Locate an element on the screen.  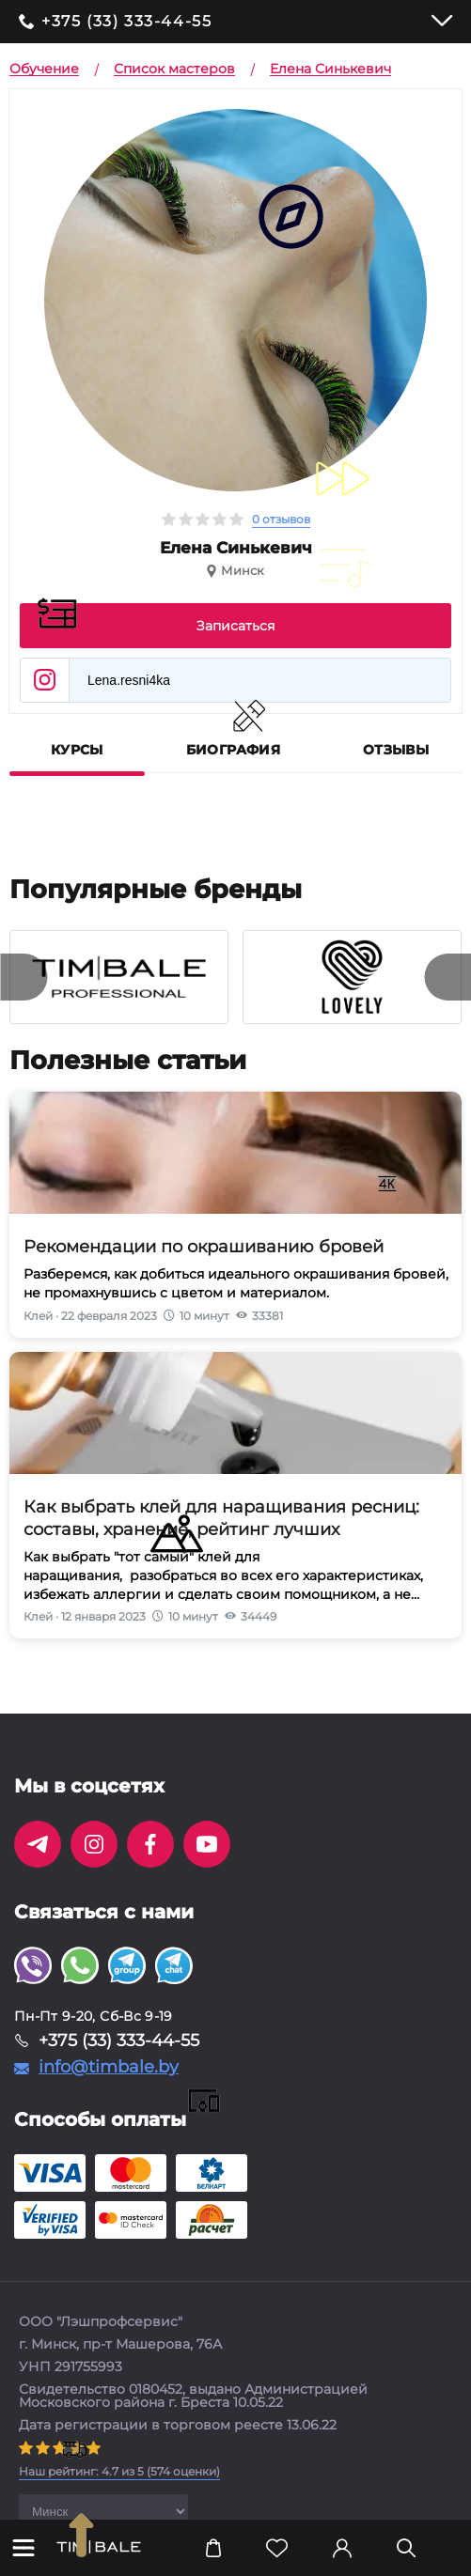
view landscape or nature photos is located at coordinates (177, 1536).